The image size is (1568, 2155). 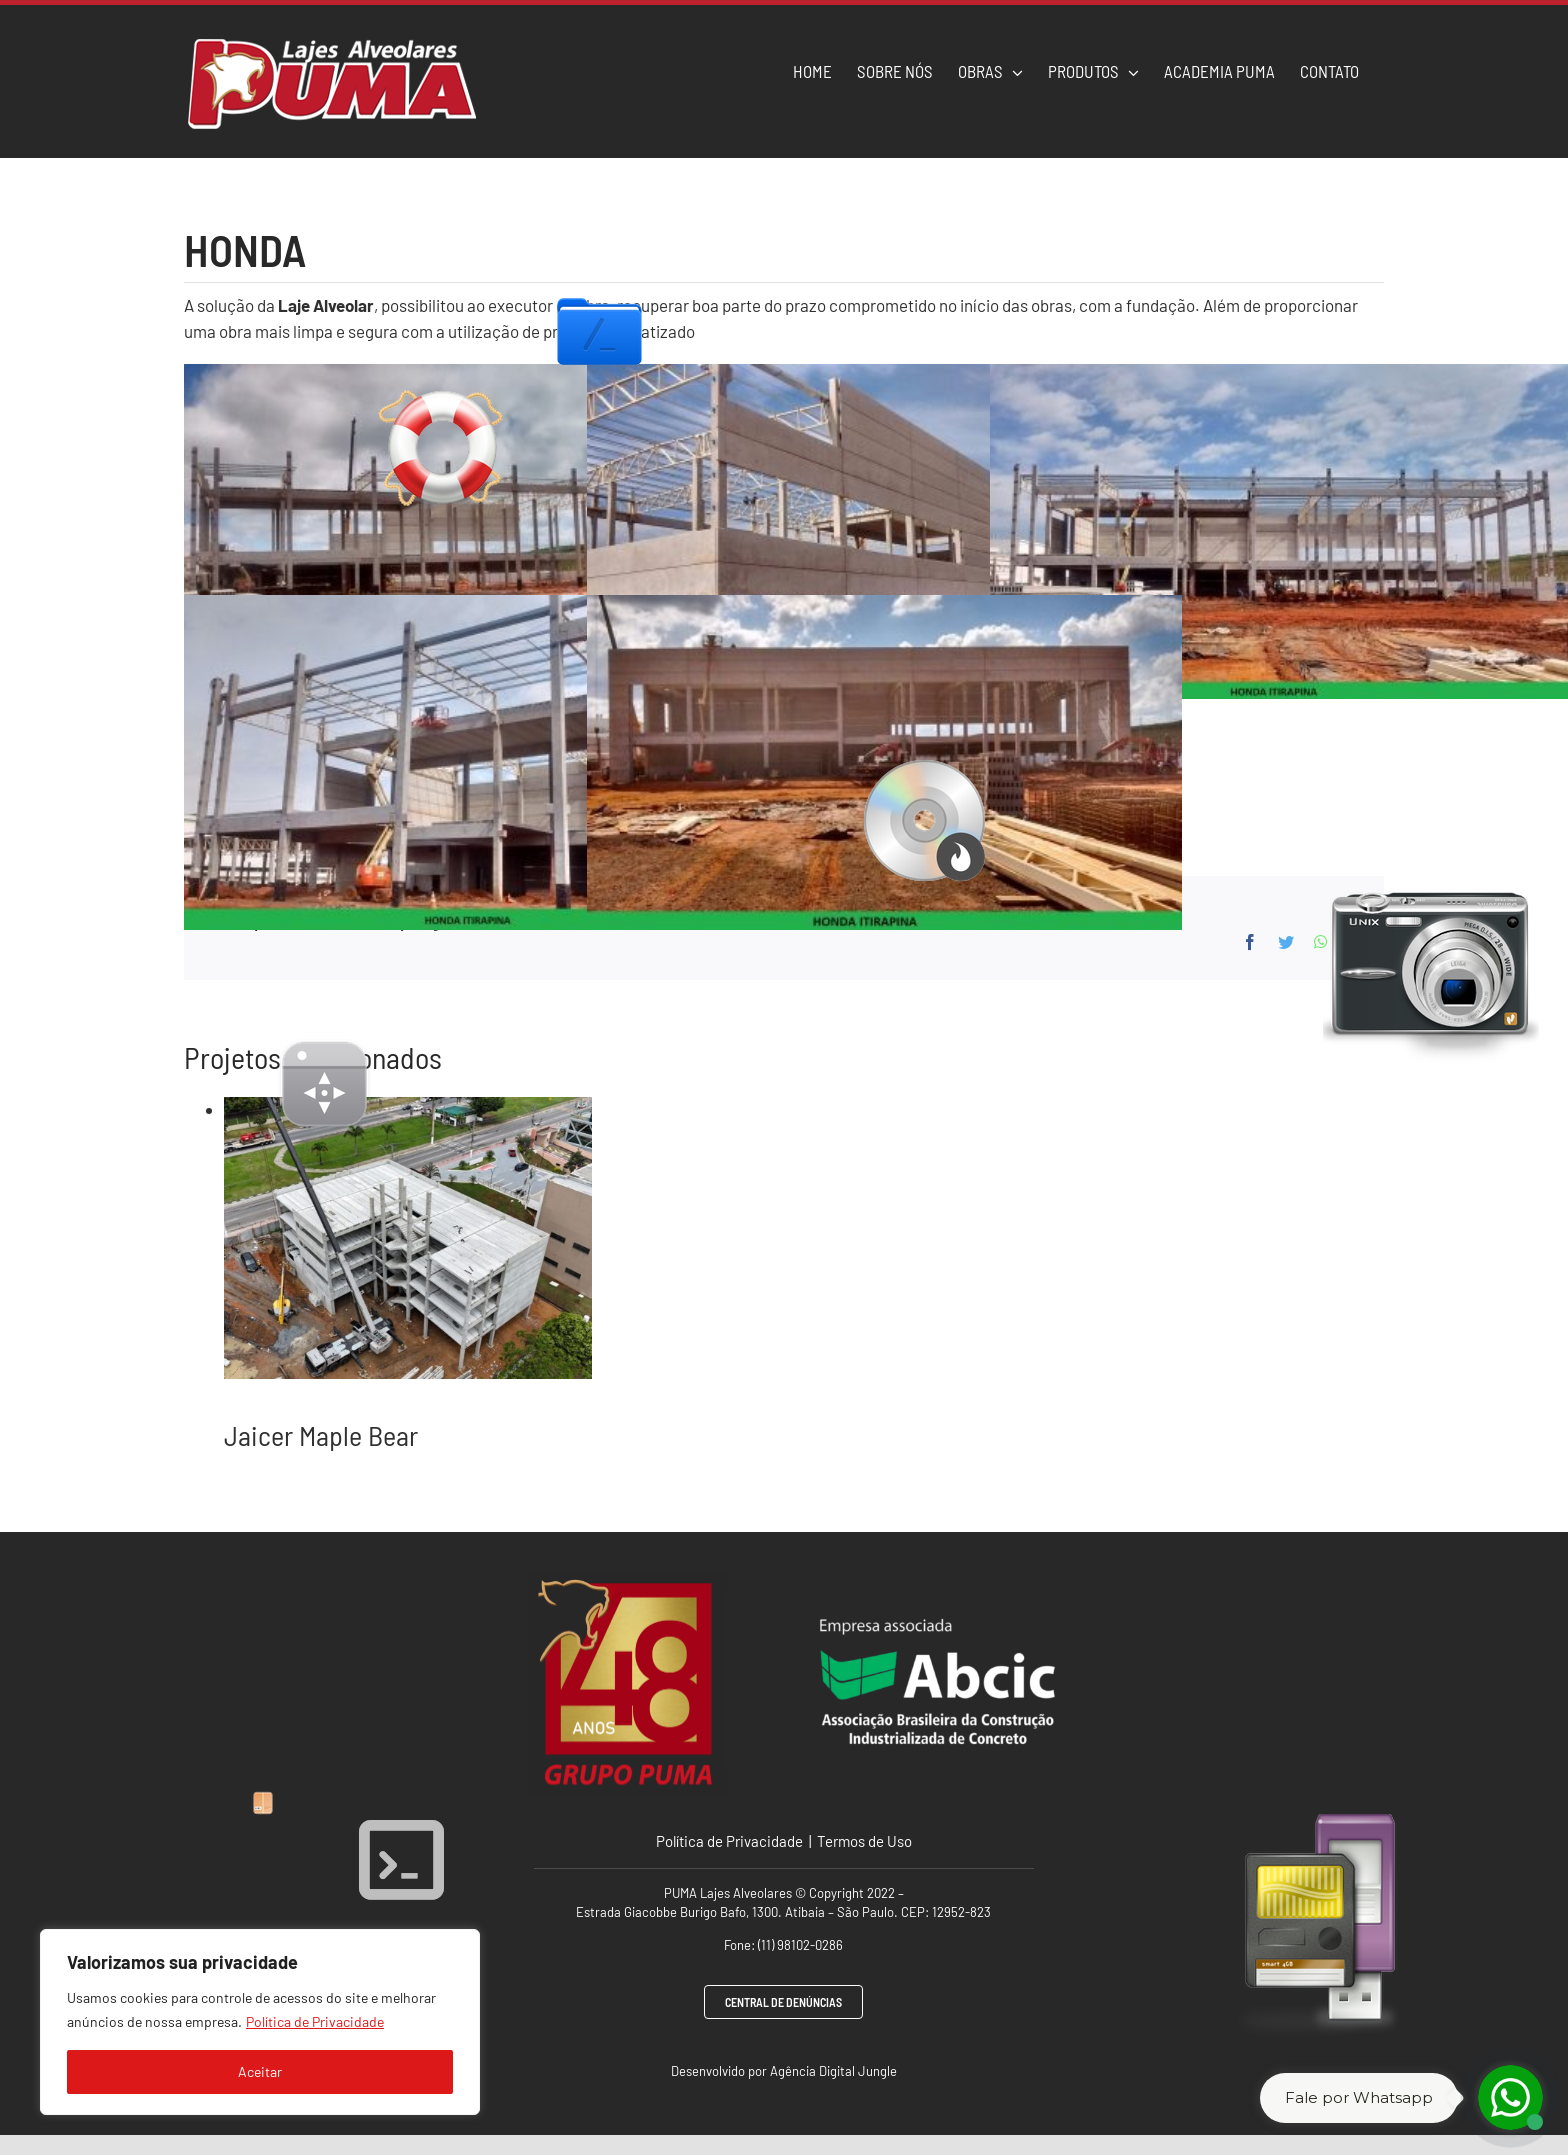 I want to click on a package or archive file type, so click(x=263, y=1803).